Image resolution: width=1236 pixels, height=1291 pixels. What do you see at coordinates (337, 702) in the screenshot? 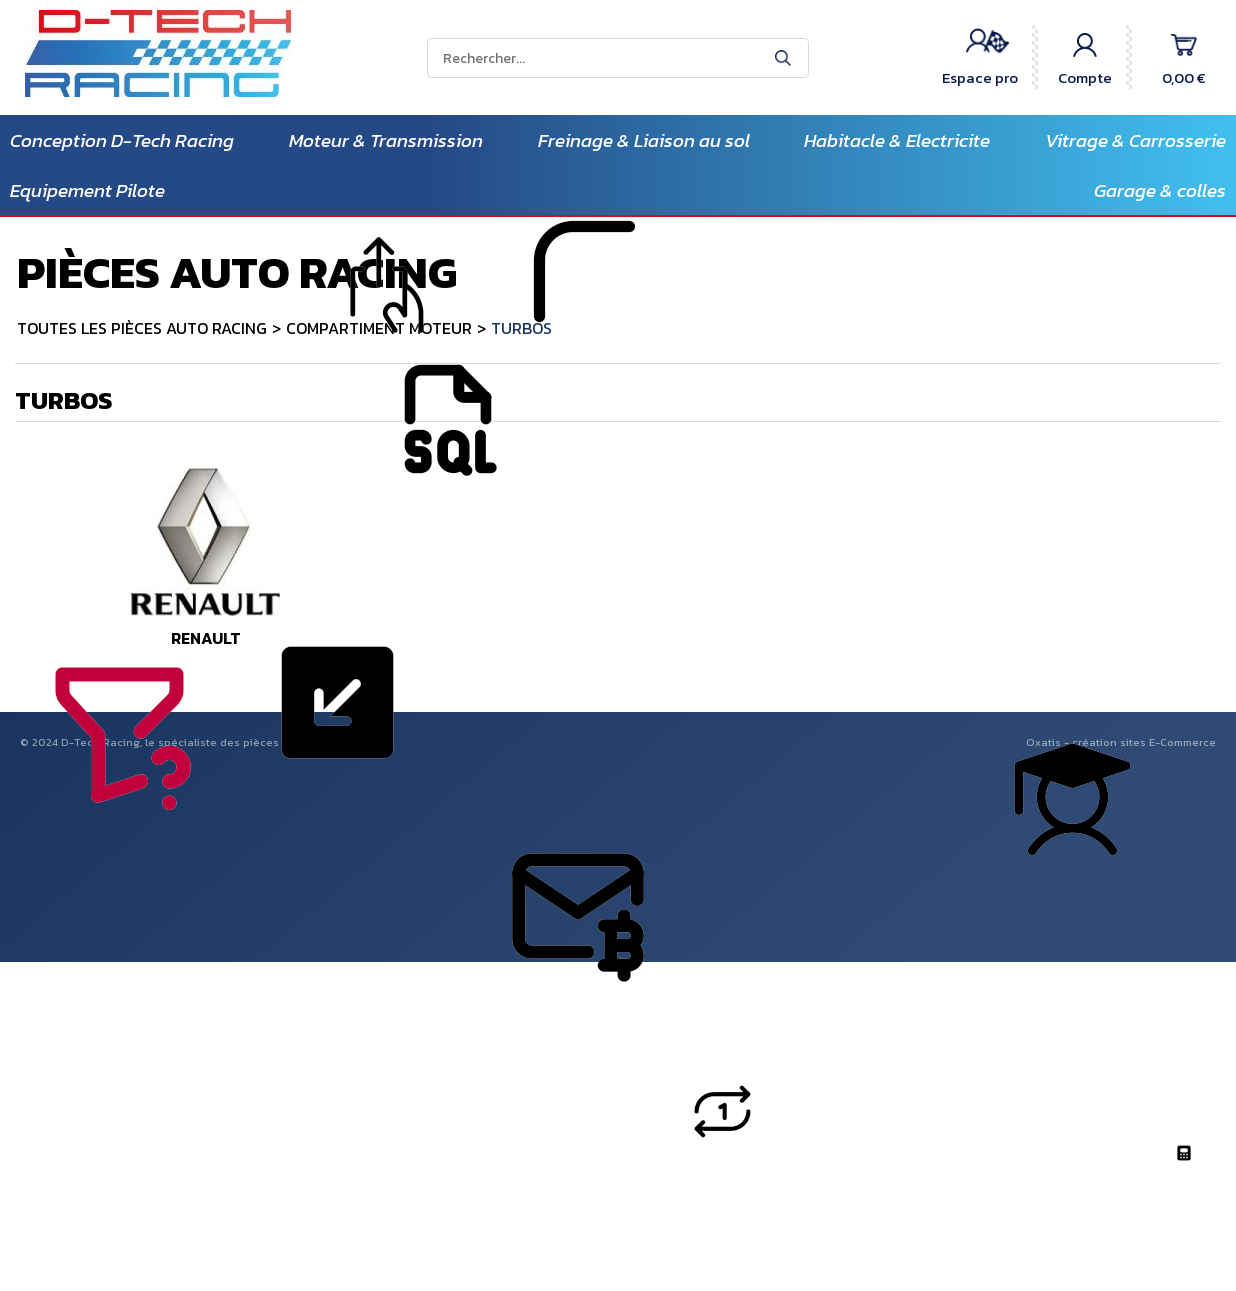
I see `move content to bottom-left corner` at bounding box center [337, 702].